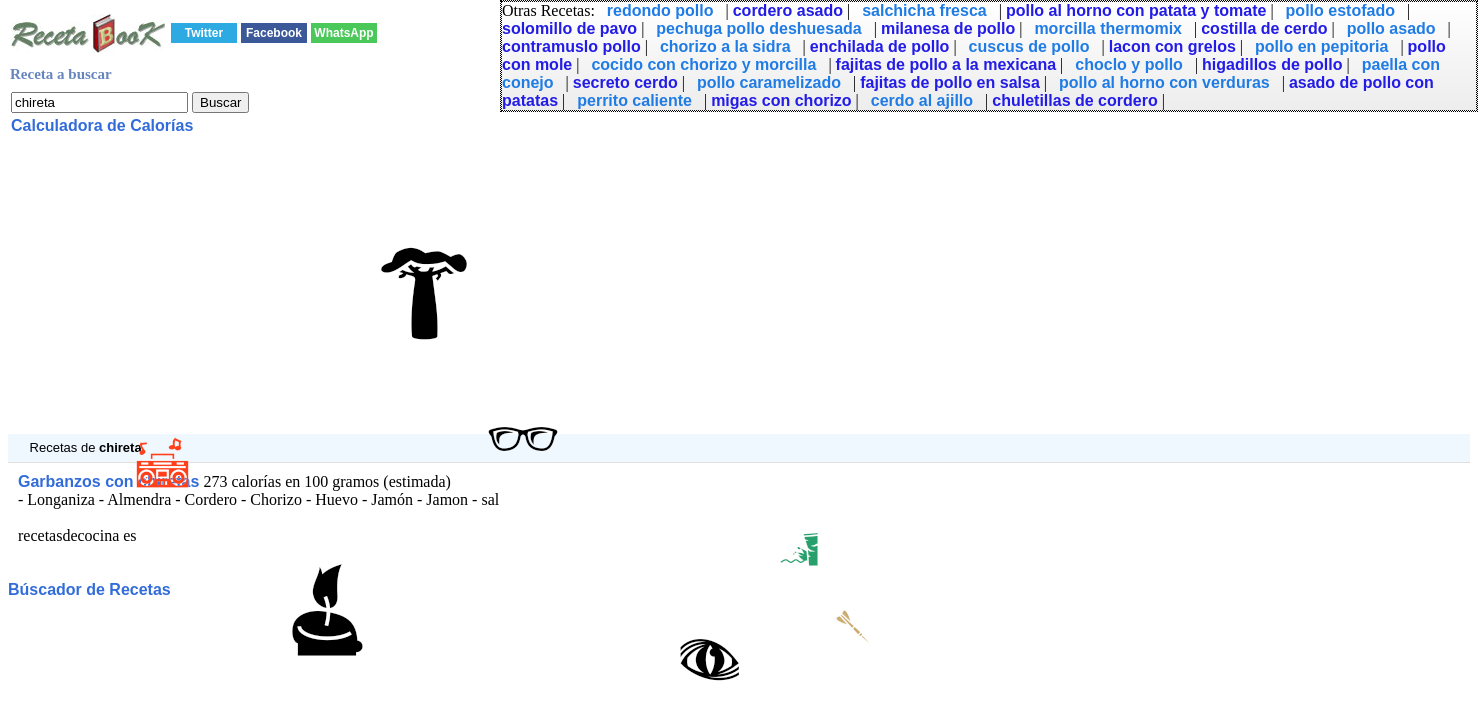 This screenshot has height=720, width=1478. What do you see at coordinates (853, 627) in the screenshot?
I see `play darts or dart-themed game` at bounding box center [853, 627].